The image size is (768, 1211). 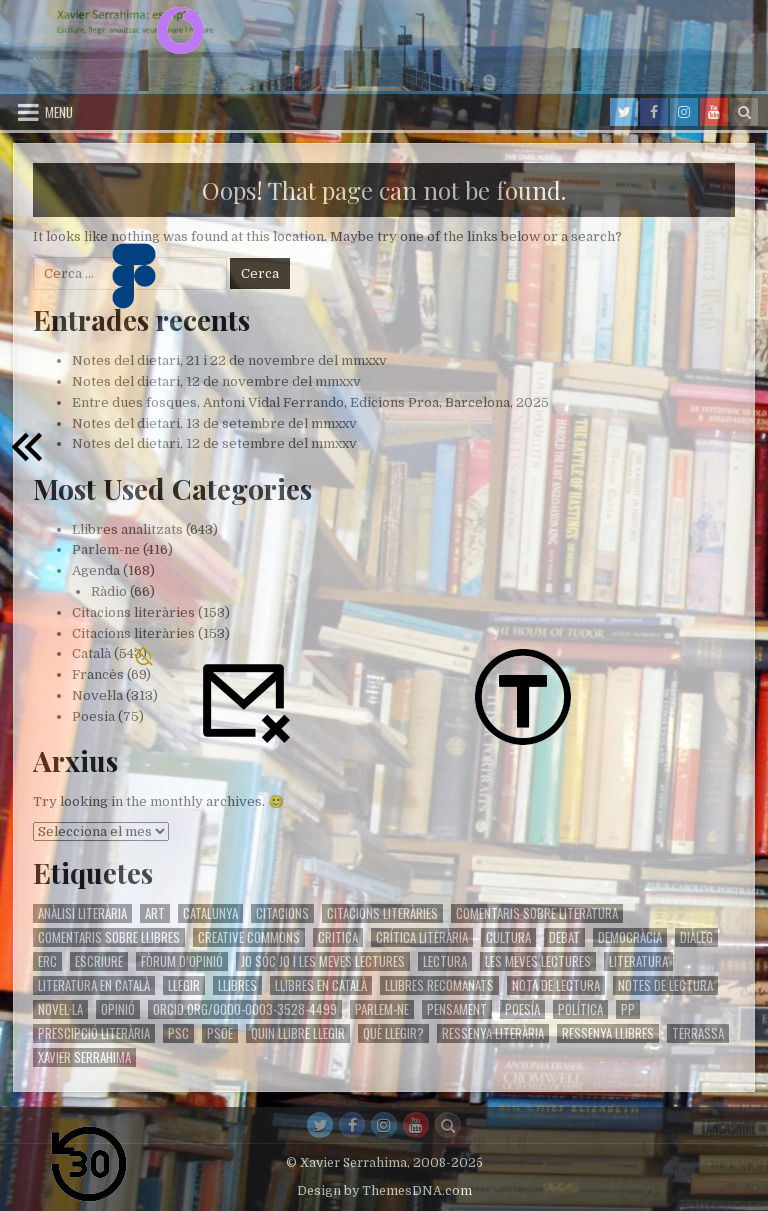 What do you see at coordinates (134, 276) in the screenshot?
I see `open figma design app` at bounding box center [134, 276].